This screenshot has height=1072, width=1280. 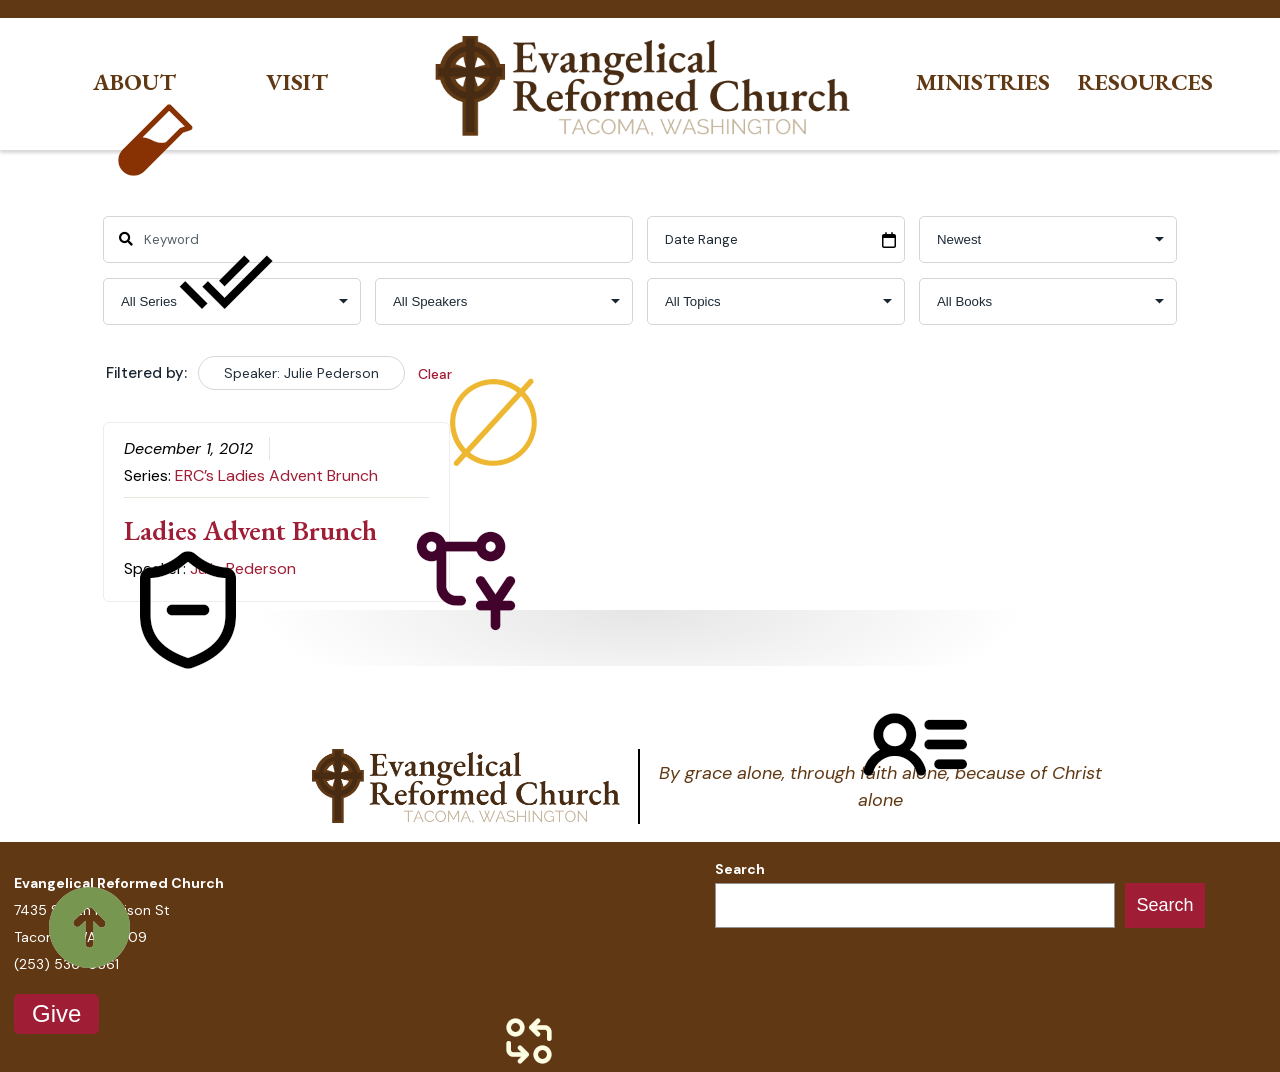 What do you see at coordinates (466, 581) in the screenshot?
I see `transfer funds in yuan currency` at bounding box center [466, 581].